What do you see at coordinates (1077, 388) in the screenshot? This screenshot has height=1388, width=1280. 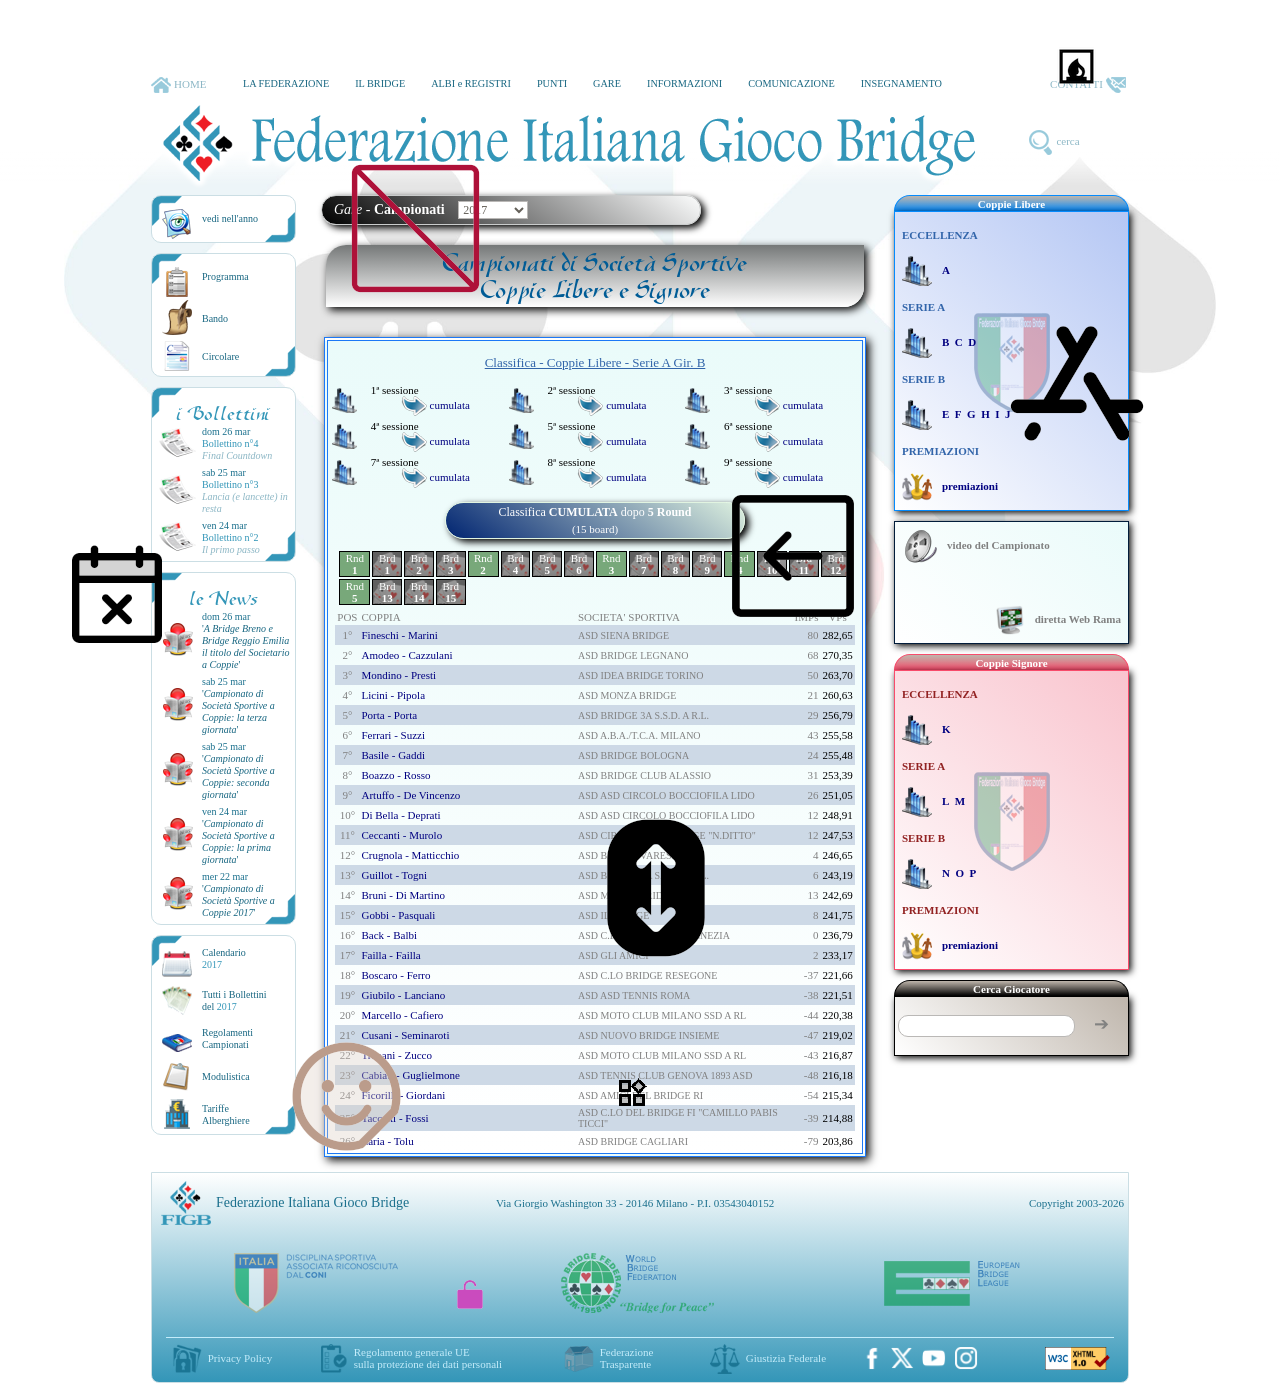 I see `open the App Store` at bounding box center [1077, 388].